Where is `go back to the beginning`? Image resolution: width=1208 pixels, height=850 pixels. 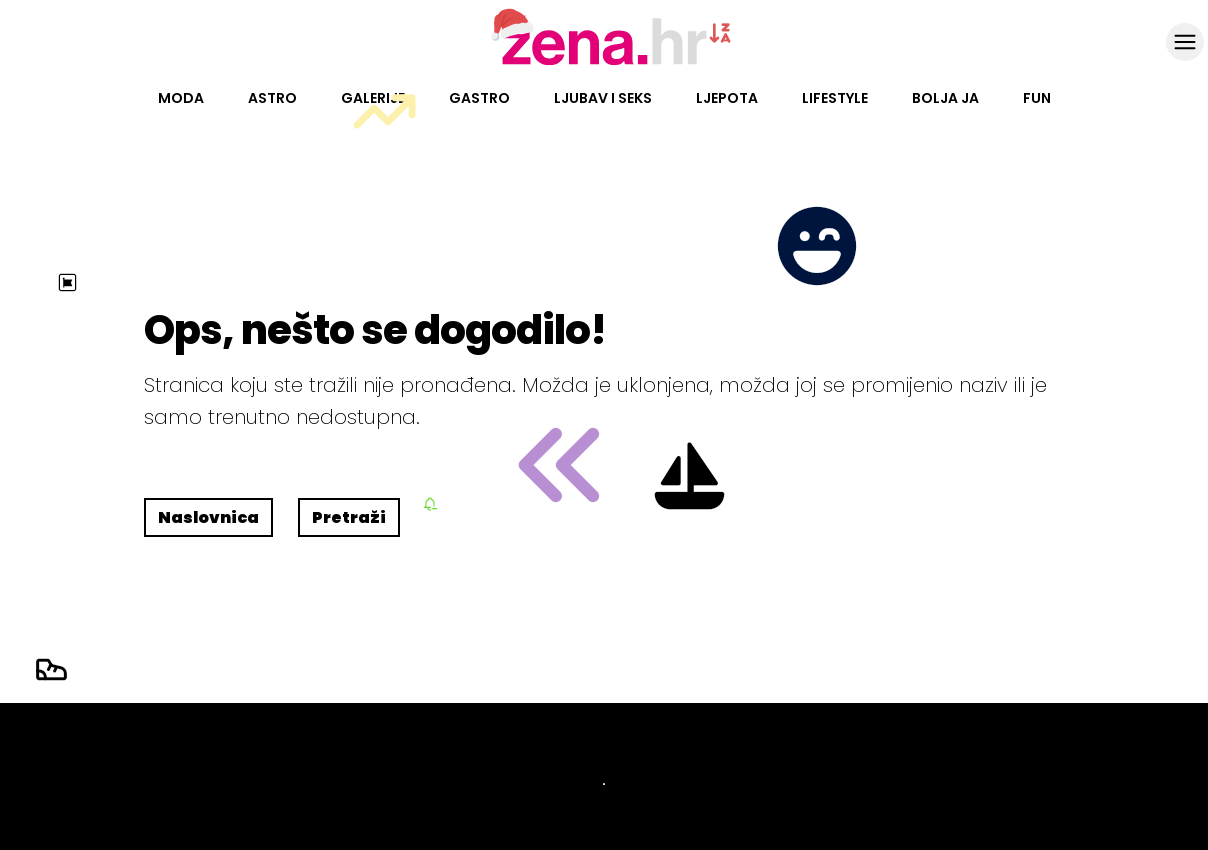
go back to the beginning is located at coordinates (562, 465).